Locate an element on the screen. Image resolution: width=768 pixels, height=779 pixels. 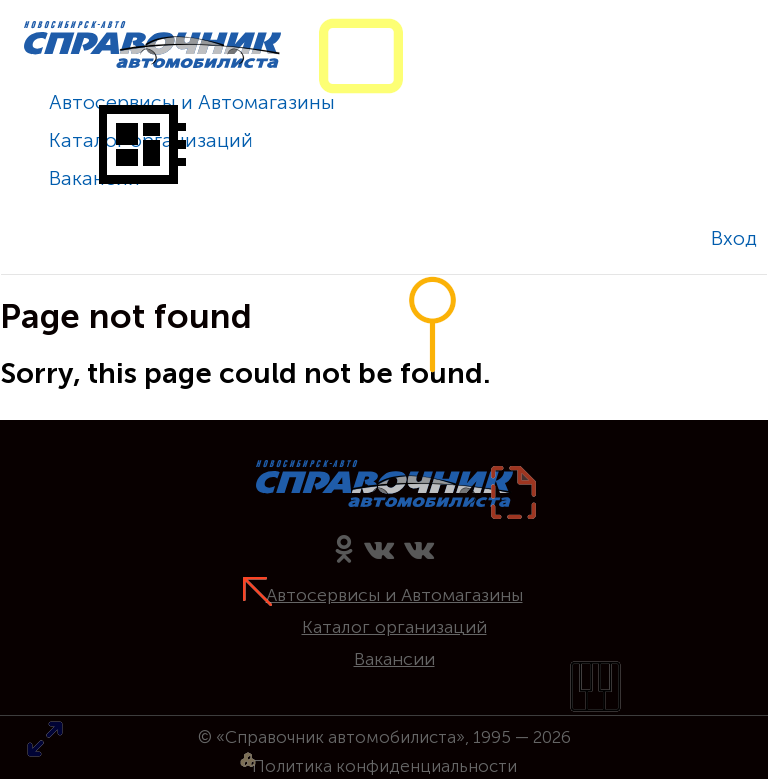
open music or piano app is located at coordinates (595, 686).